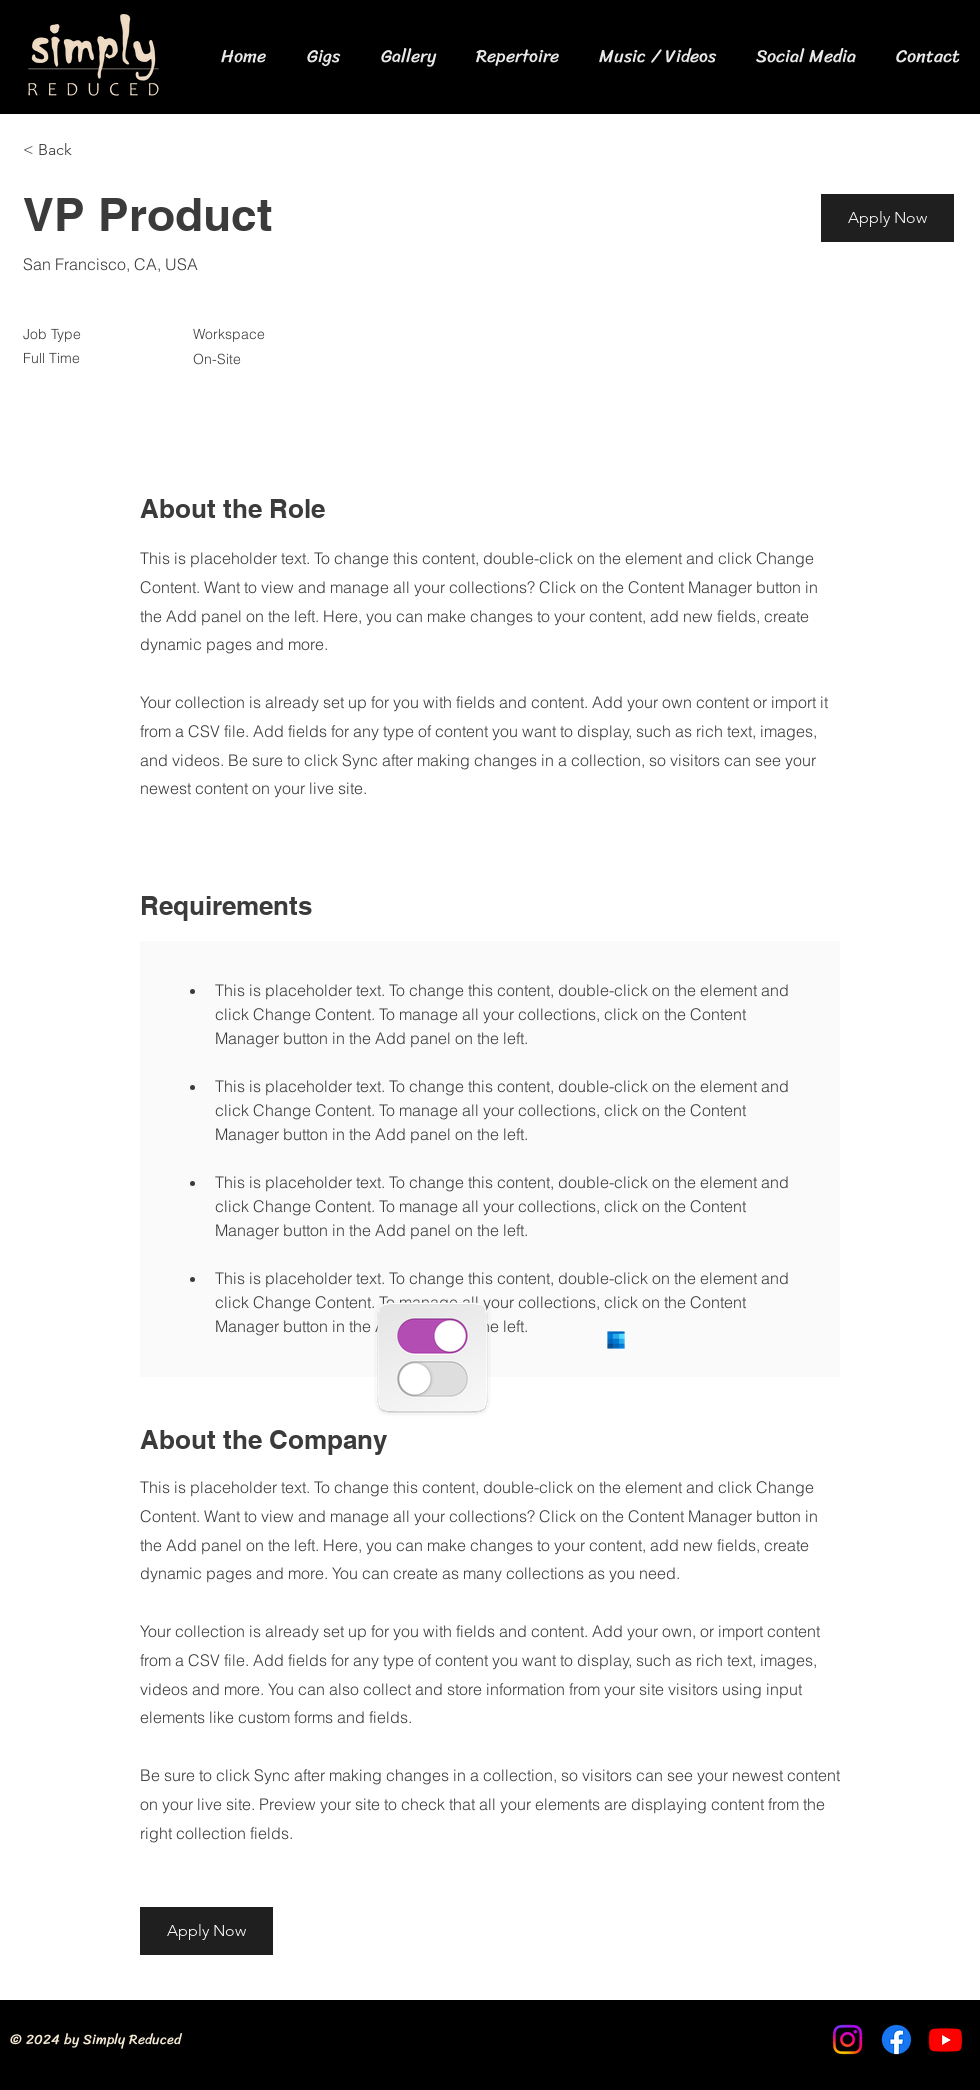  What do you see at coordinates (432, 1357) in the screenshot?
I see `open gnome tweaks to customize desktop settings` at bounding box center [432, 1357].